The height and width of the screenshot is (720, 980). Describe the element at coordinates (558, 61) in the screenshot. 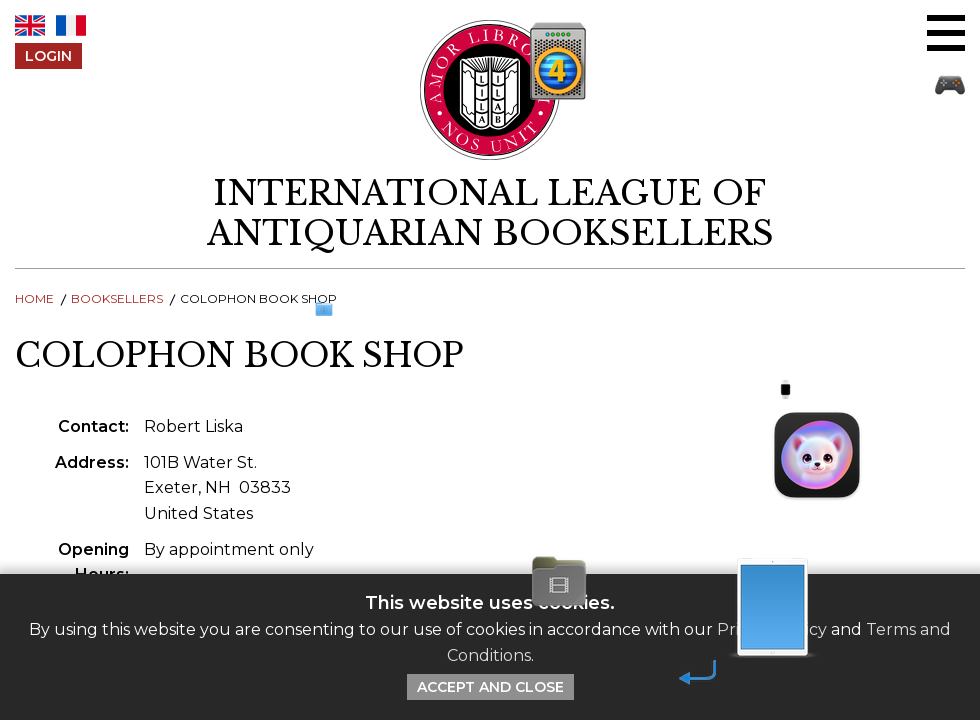

I see `access RAID 4 storage configuration settings` at that location.